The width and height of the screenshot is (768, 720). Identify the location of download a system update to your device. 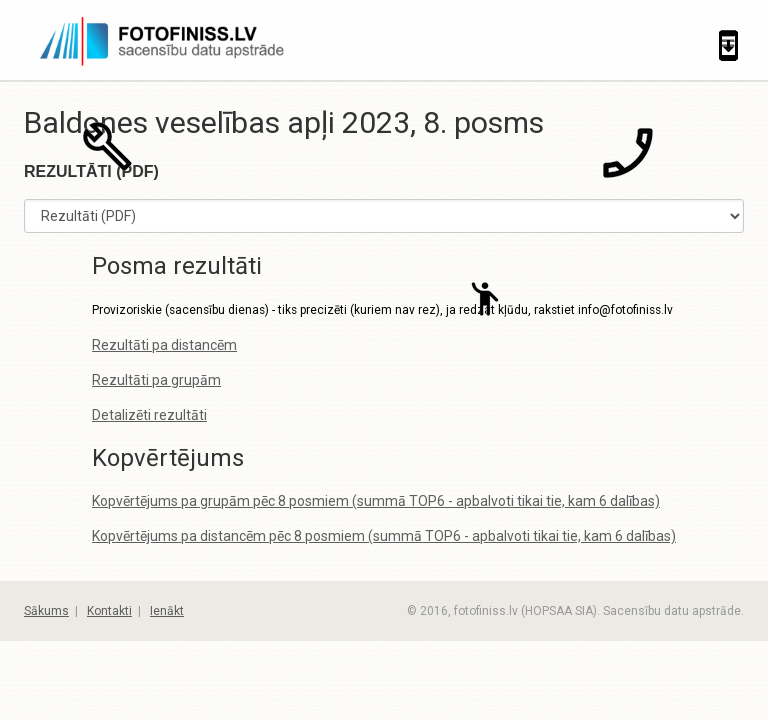
(728, 45).